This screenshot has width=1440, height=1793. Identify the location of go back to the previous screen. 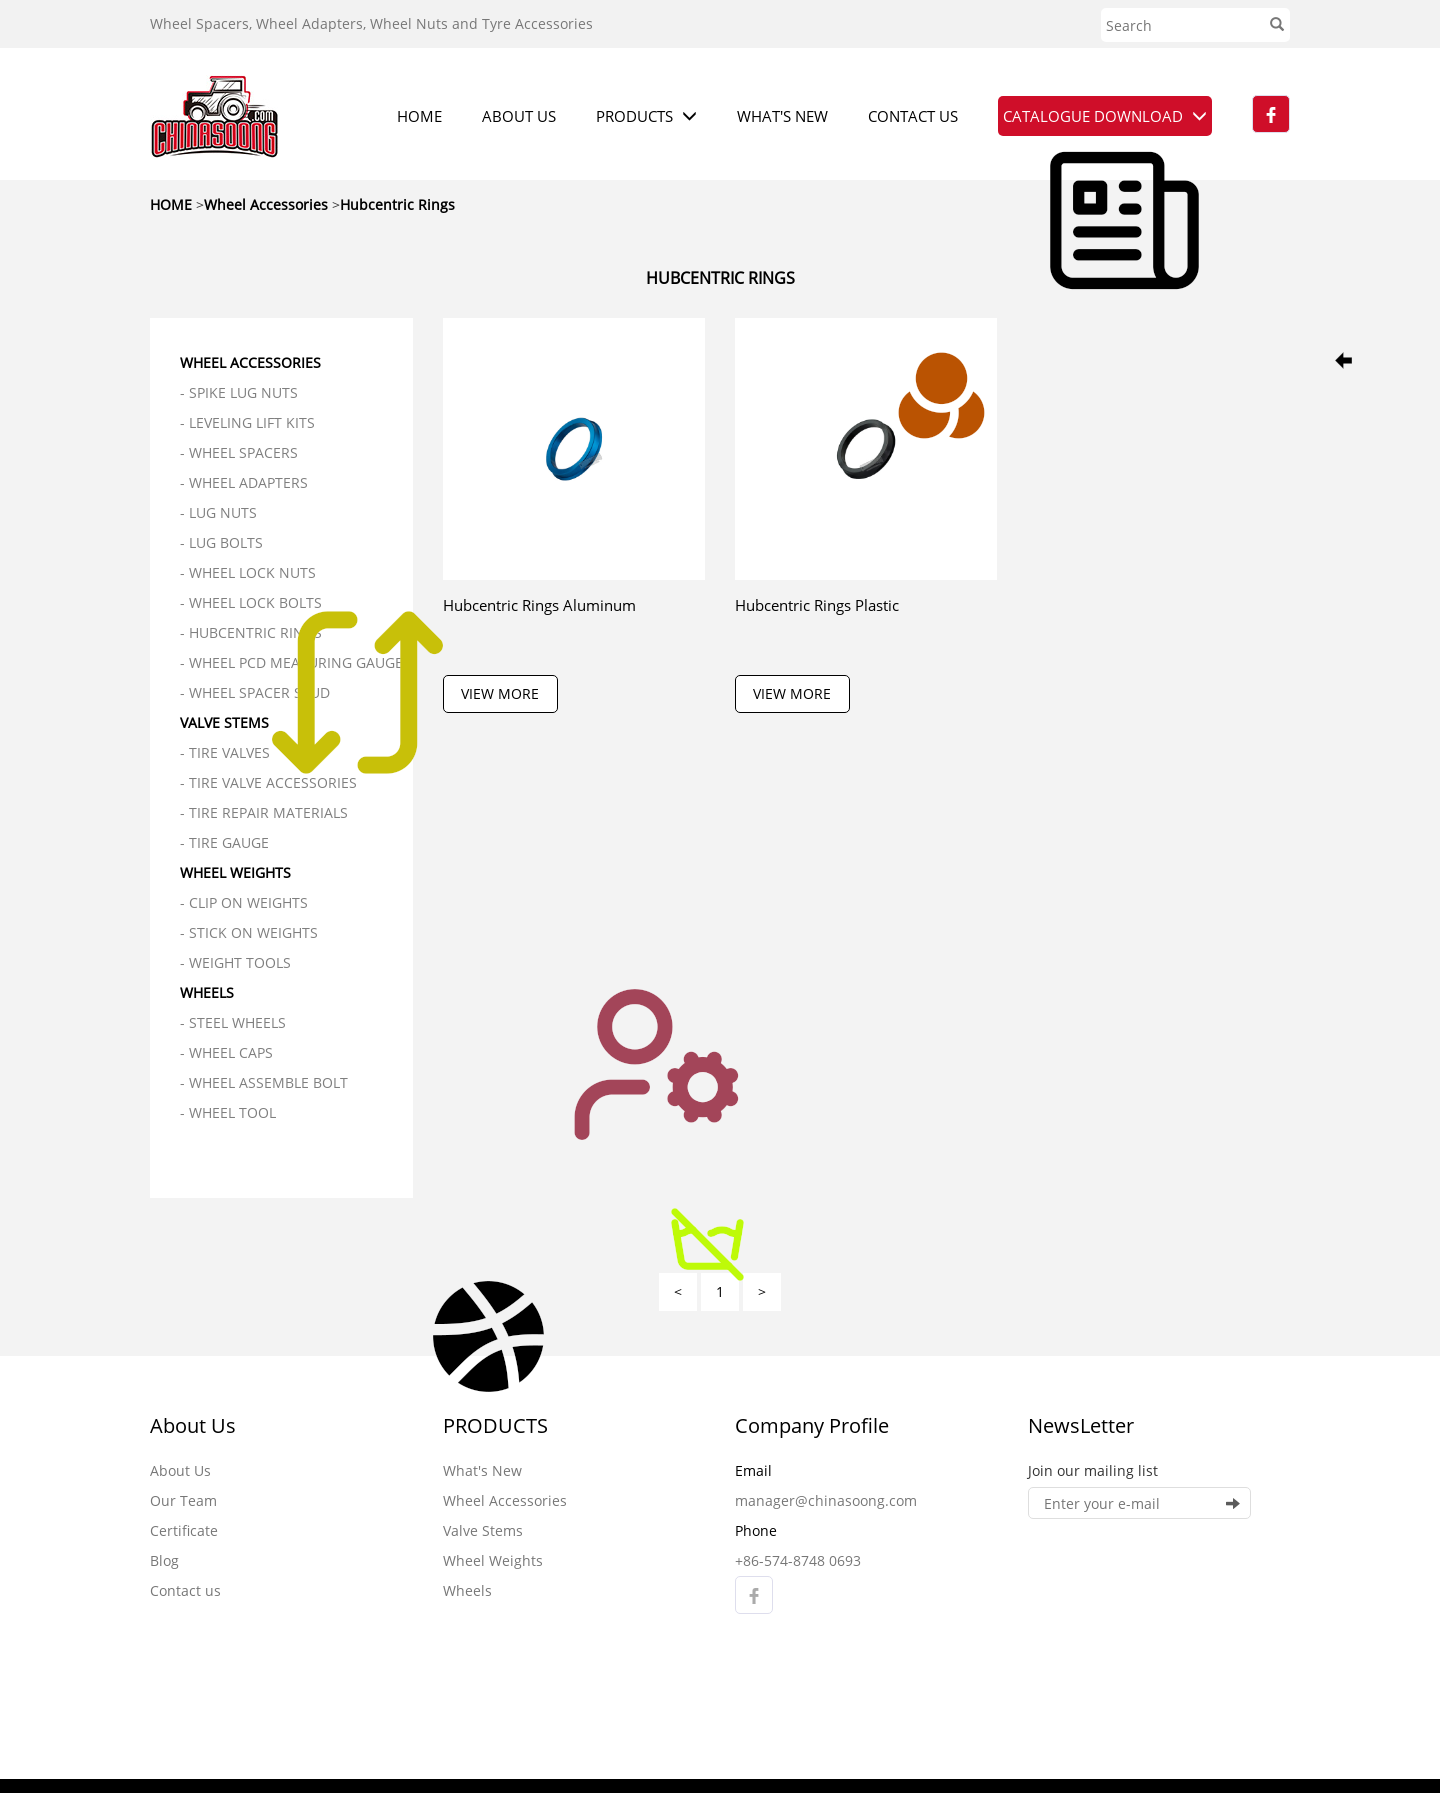
(1343, 360).